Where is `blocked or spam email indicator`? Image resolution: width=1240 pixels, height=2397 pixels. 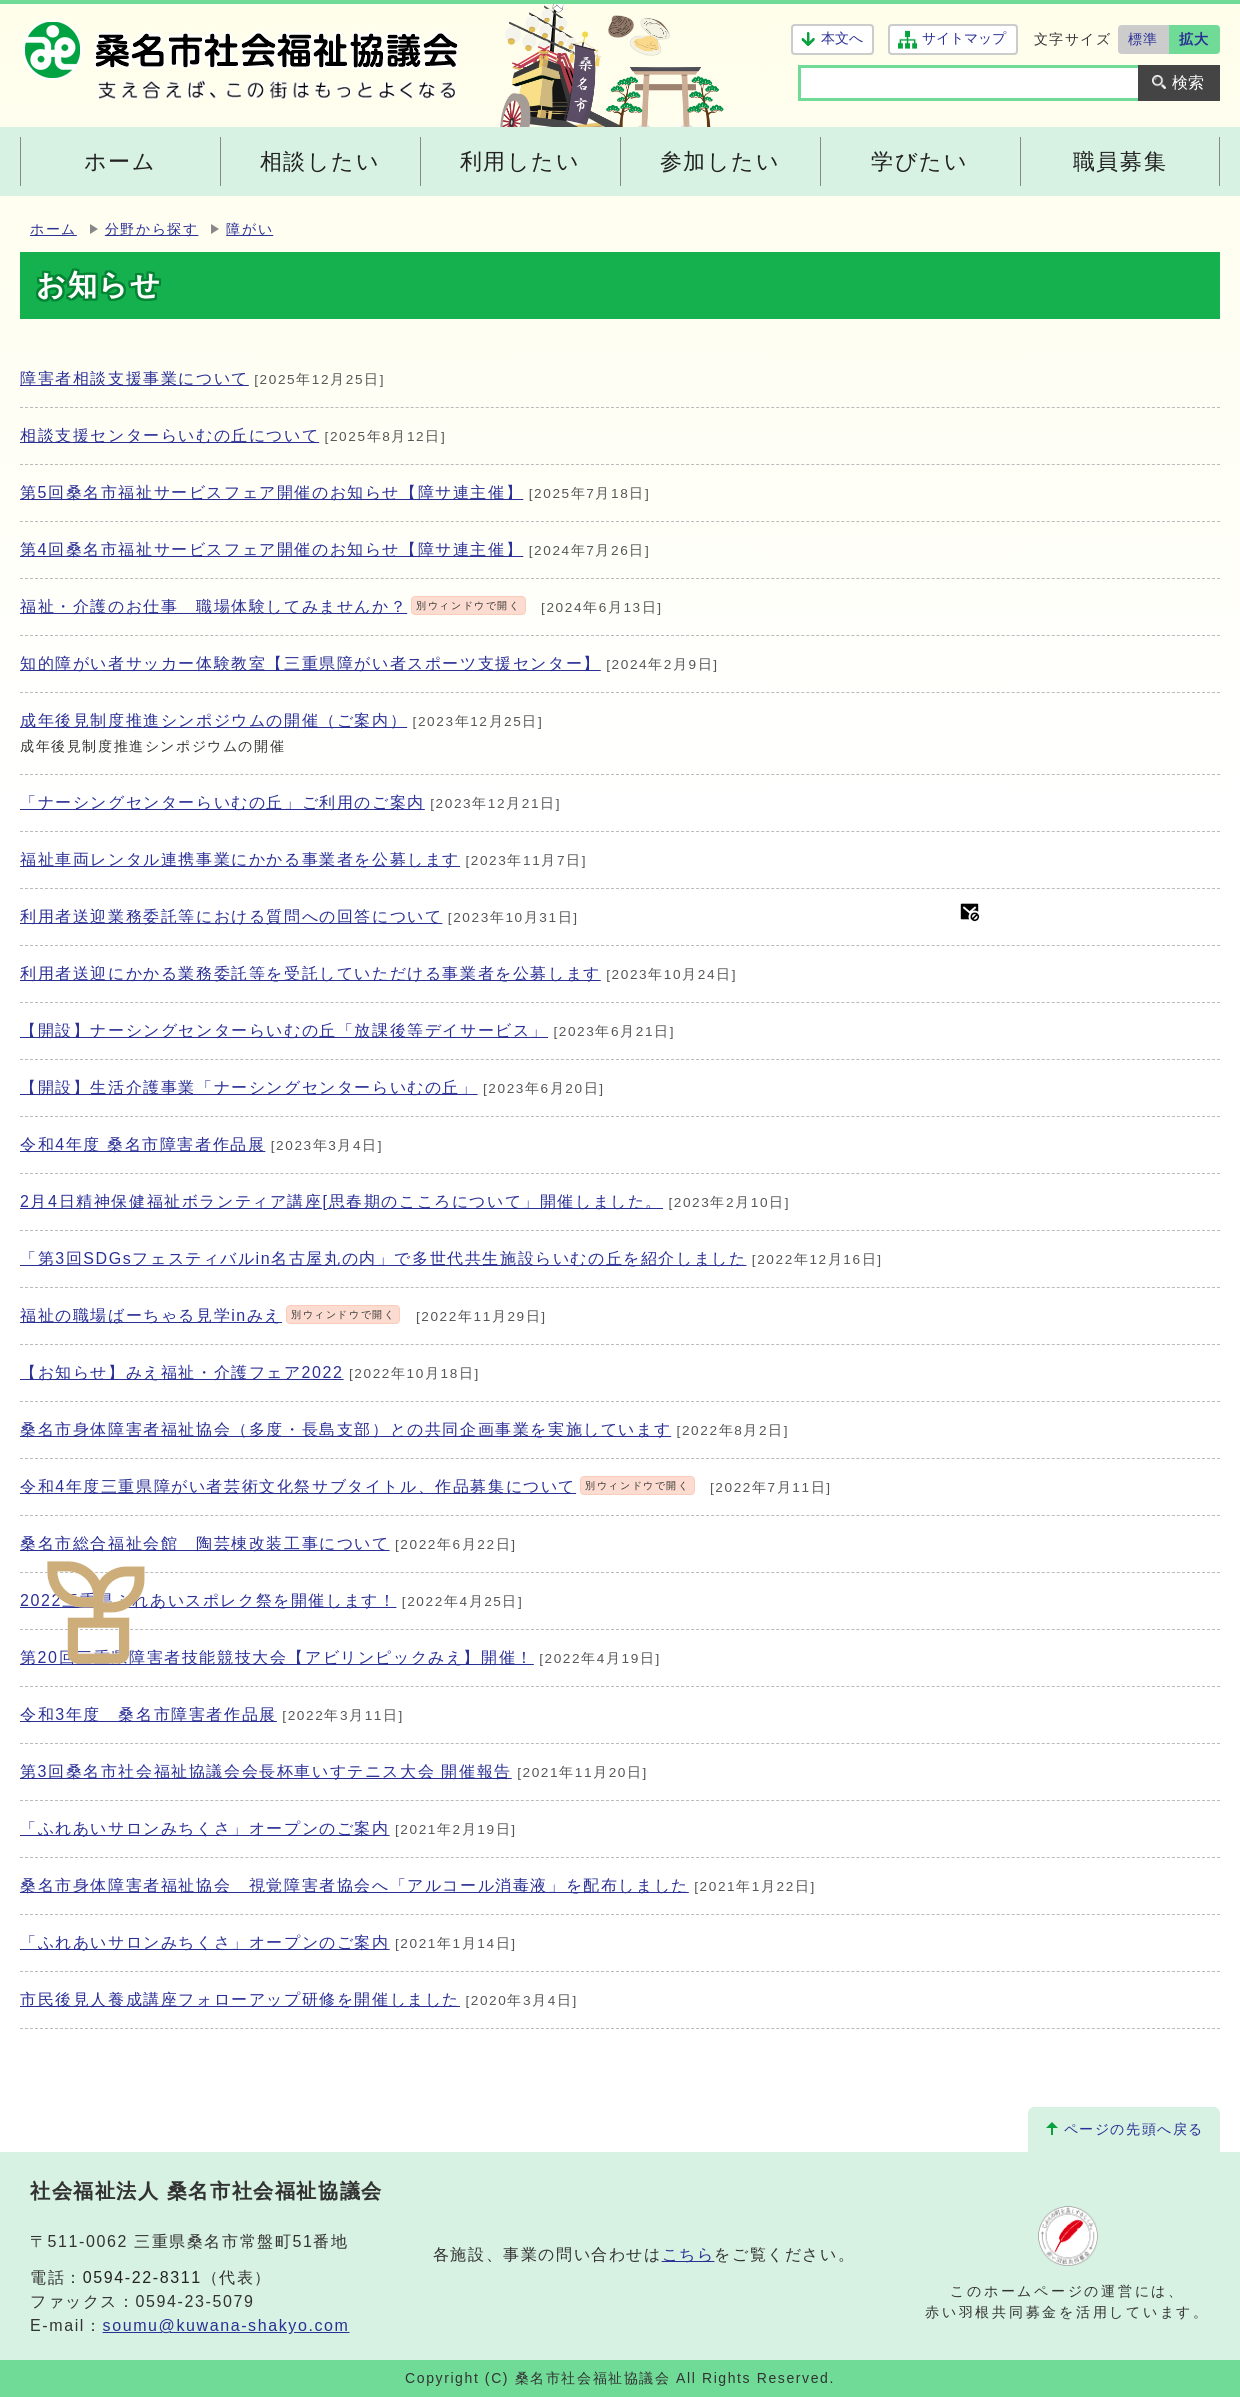 blocked or spam email indicator is located at coordinates (969, 911).